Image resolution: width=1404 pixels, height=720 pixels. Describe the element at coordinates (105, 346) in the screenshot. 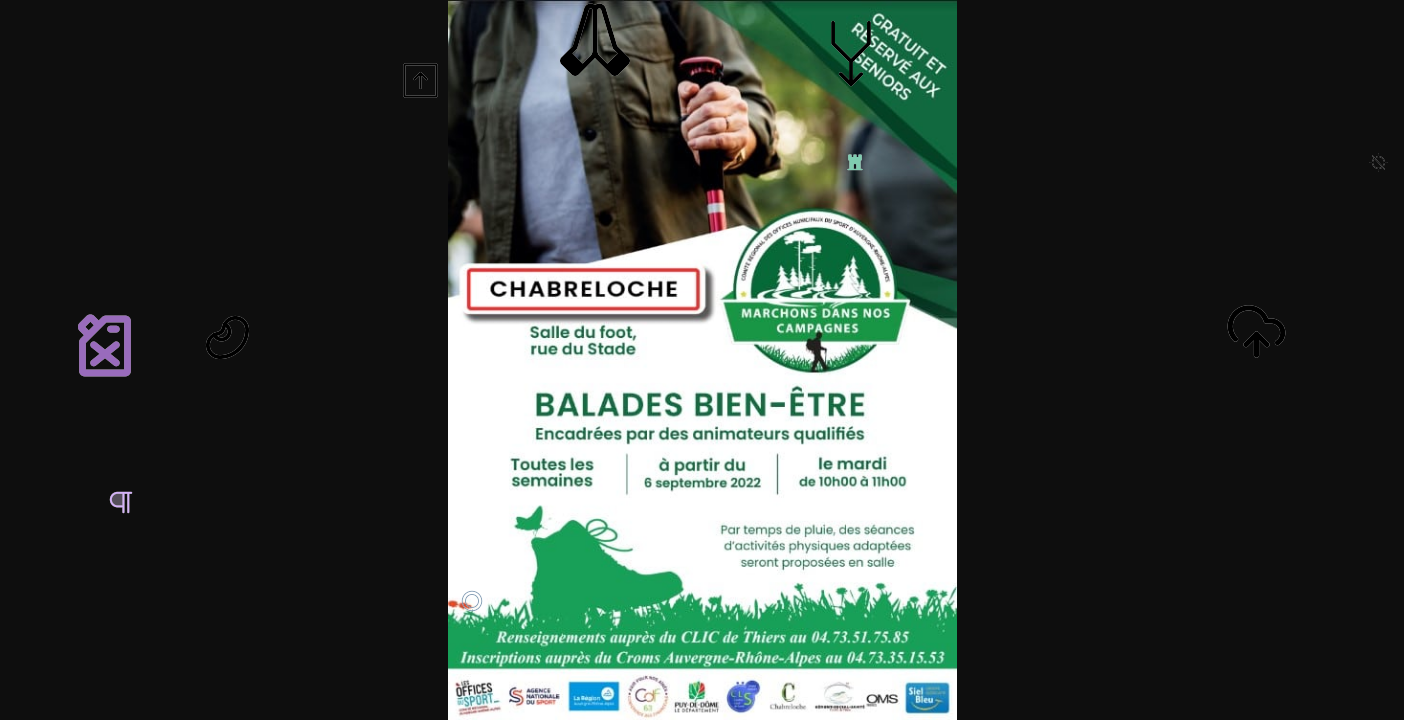

I see `indicates fuel or gas-related settings` at that location.